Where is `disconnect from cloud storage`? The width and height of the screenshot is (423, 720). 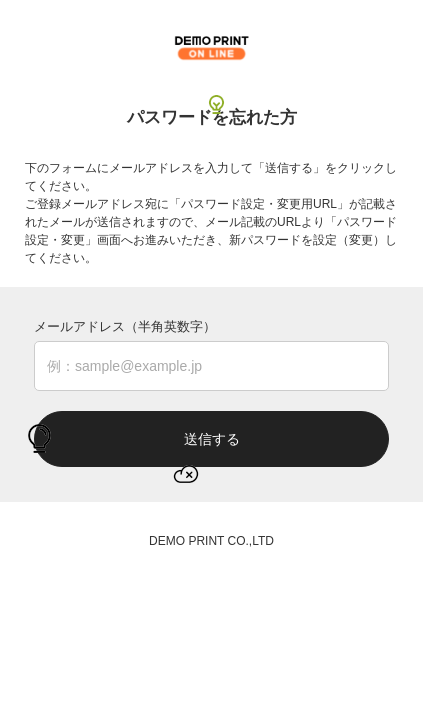
disconnect from cloud storage is located at coordinates (186, 474).